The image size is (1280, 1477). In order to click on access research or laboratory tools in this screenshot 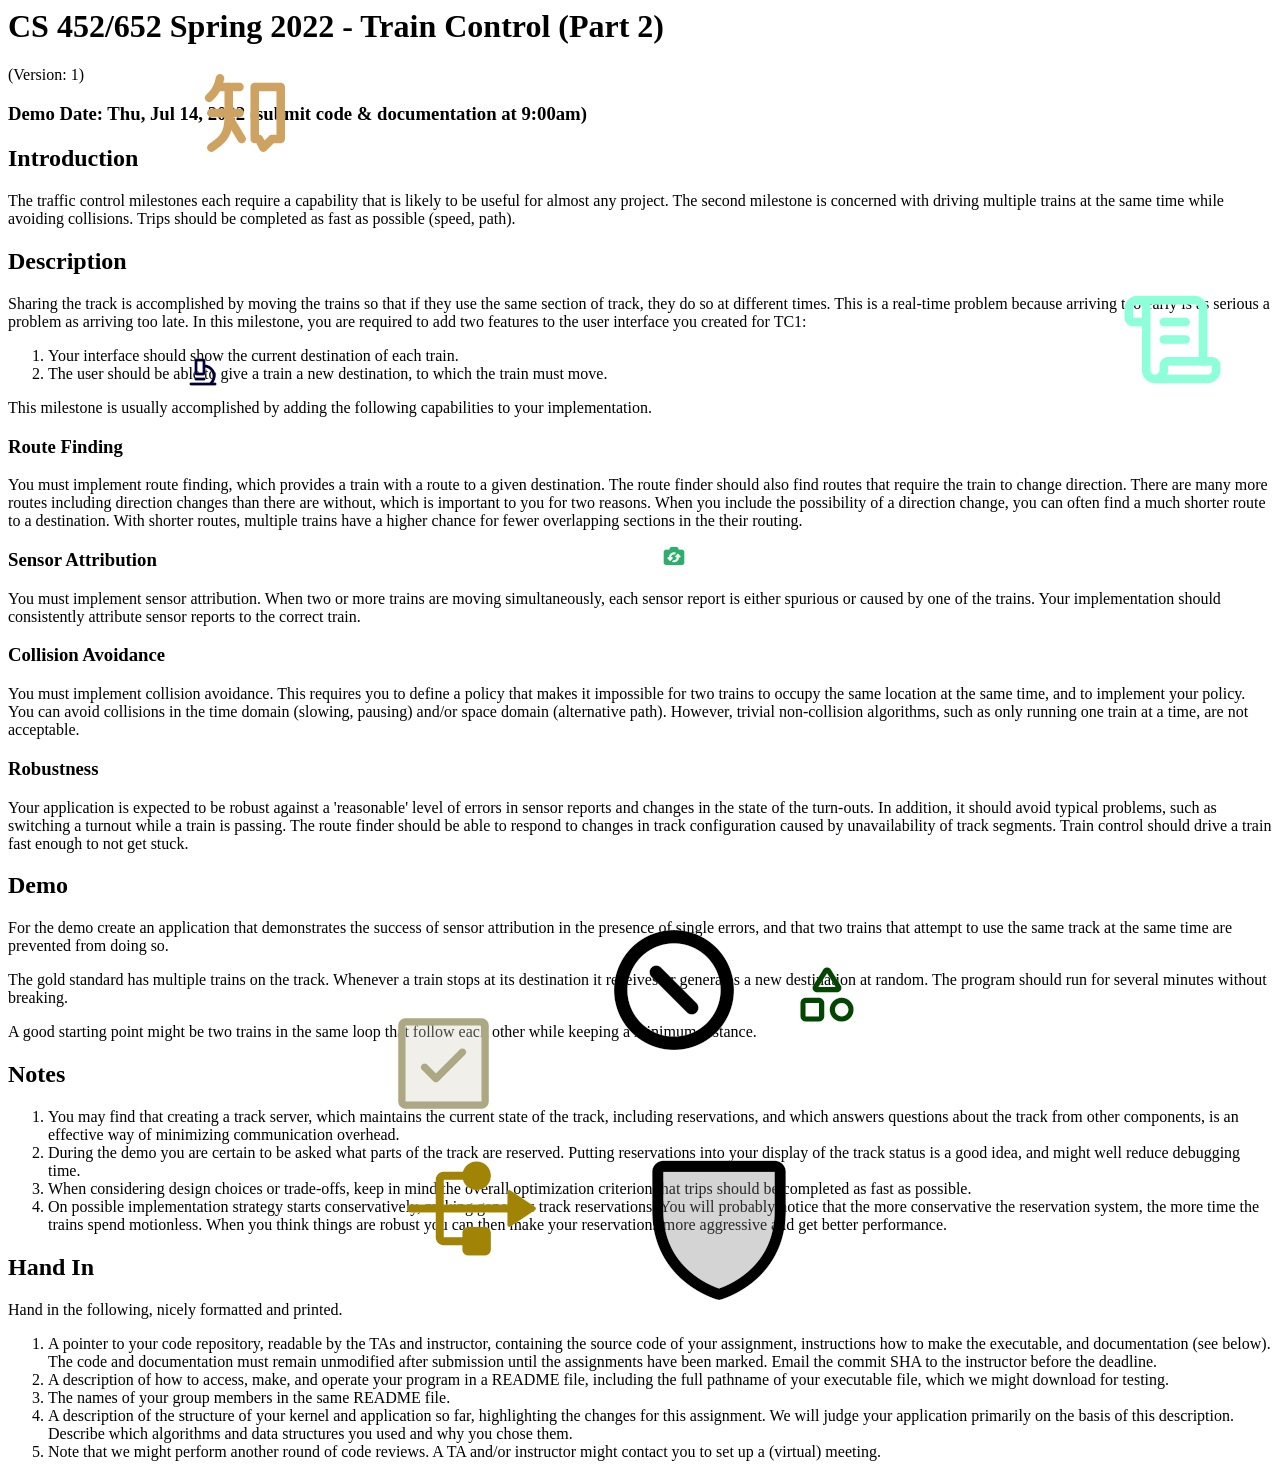, I will do `click(203, 373)`.